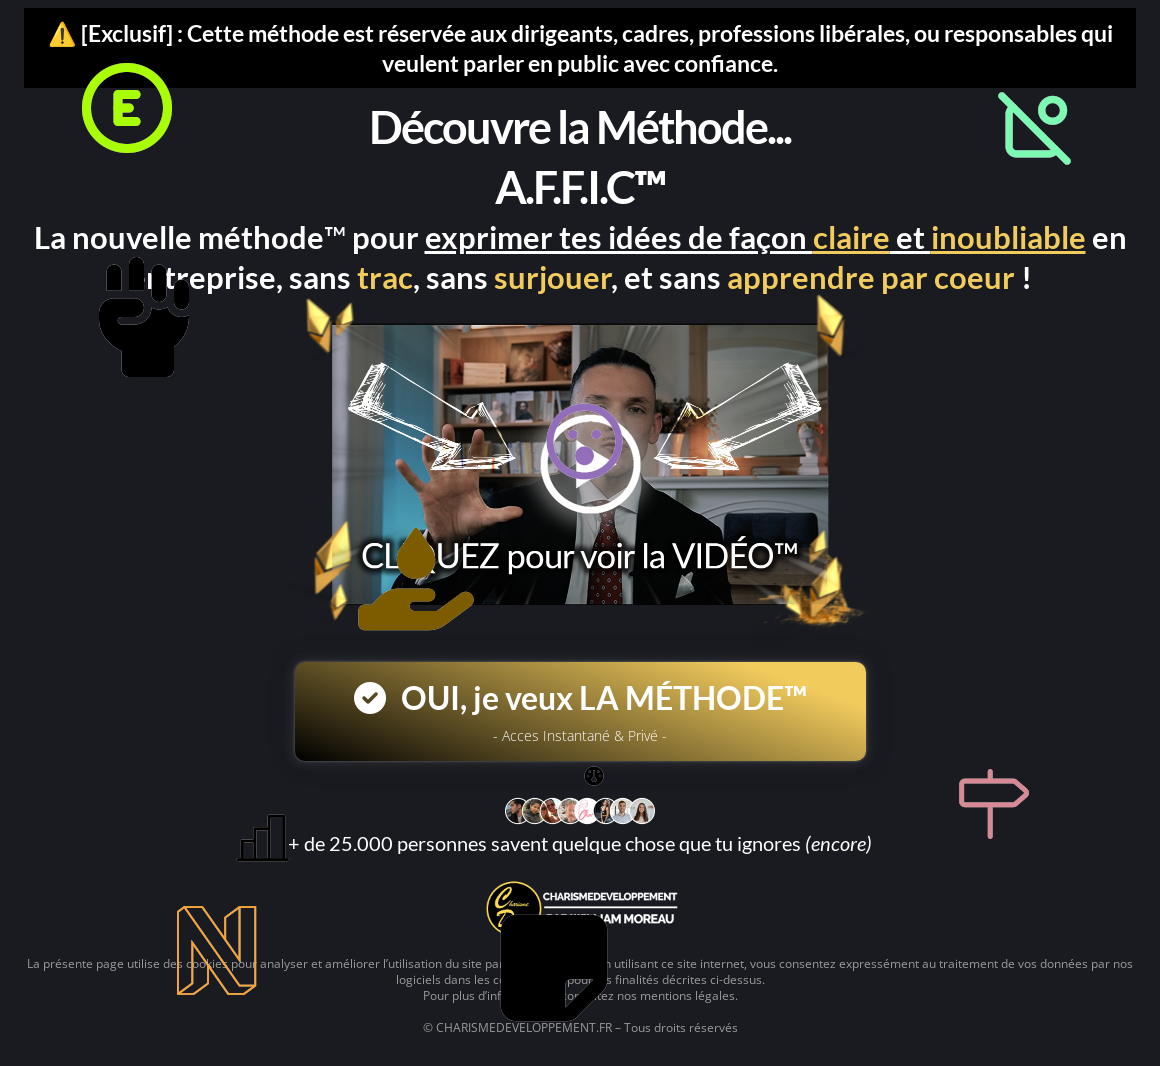 The height and width of the screenshot is (1066, 1160). What do you see at coordinates (1034, 128) in the screenshot?
I see `mute or disable notifications` at bounding box center [1034, 128].